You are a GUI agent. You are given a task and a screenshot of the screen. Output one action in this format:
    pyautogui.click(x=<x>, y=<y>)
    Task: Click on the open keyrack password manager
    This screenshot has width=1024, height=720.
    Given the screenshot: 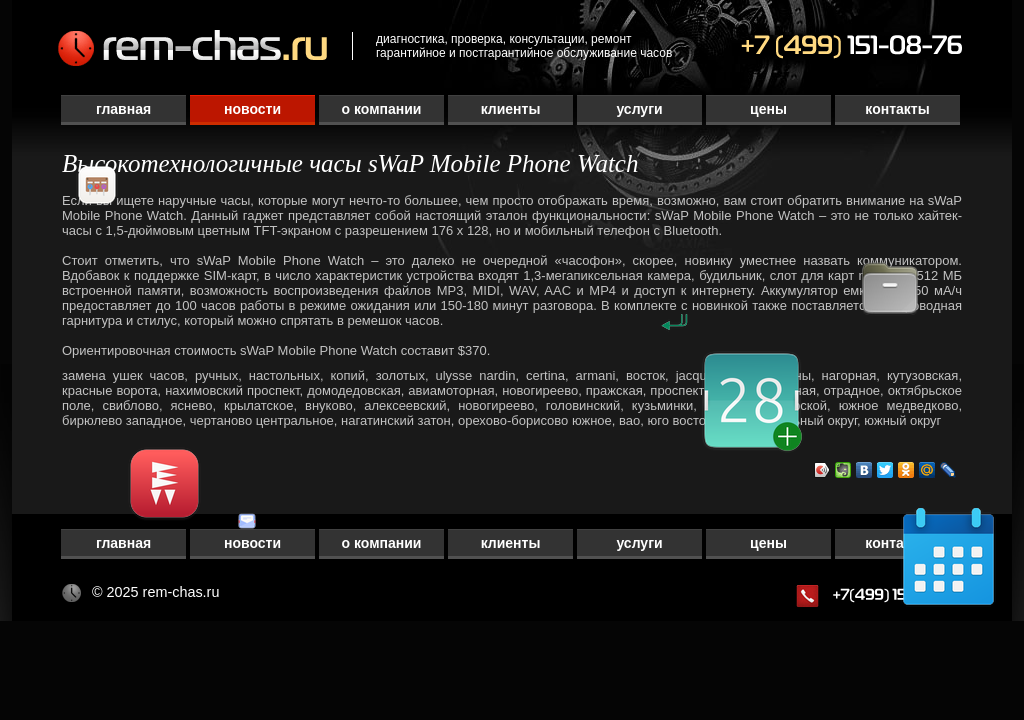 What is the action you would take?
    pyautogui.click(x=97, y=185)
    